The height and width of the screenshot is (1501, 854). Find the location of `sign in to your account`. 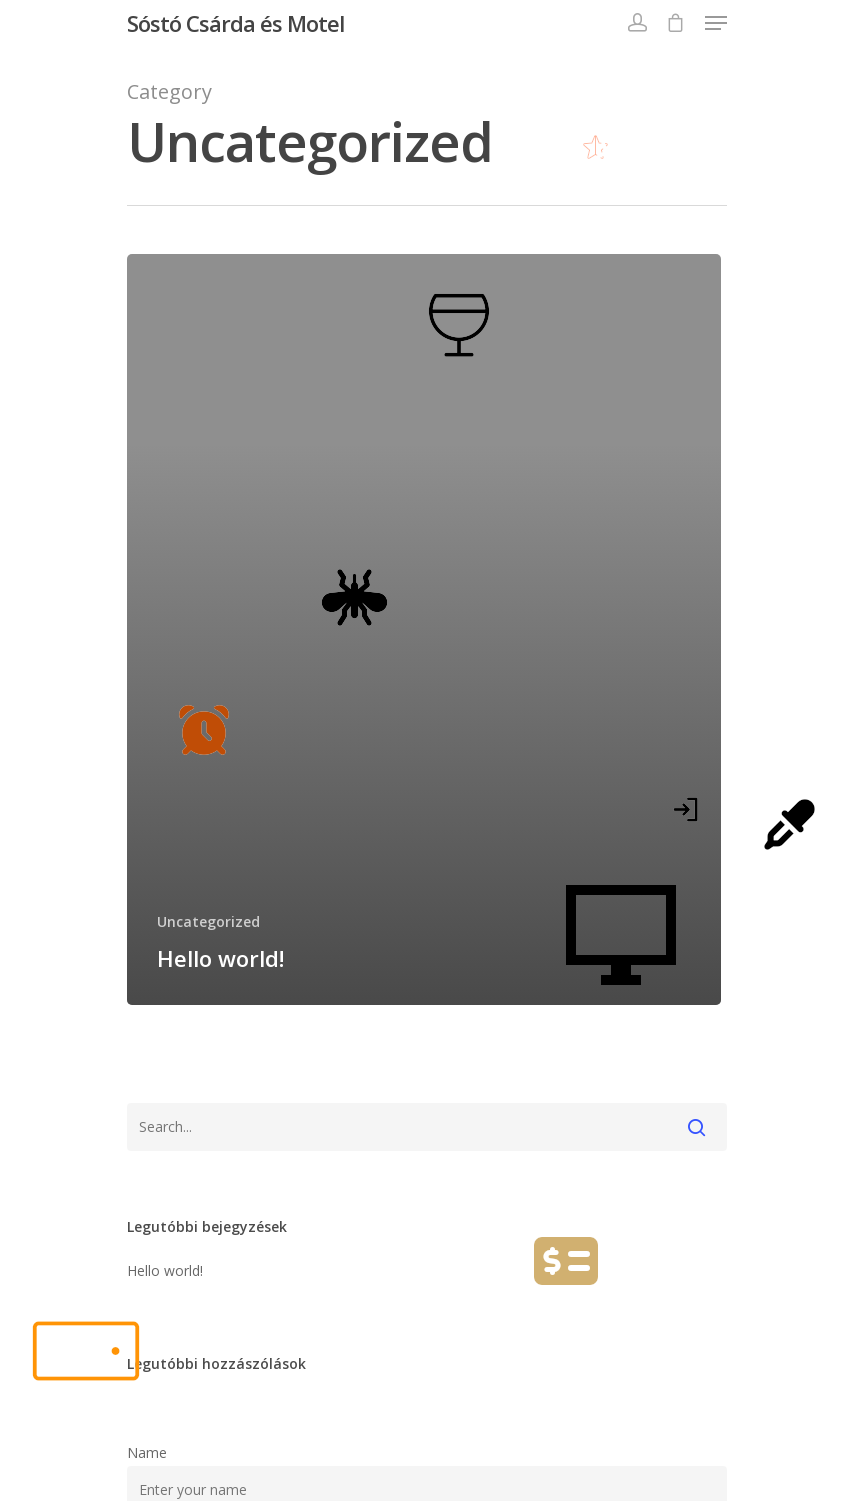

sign in to your account is located at coordinates (687, 809).